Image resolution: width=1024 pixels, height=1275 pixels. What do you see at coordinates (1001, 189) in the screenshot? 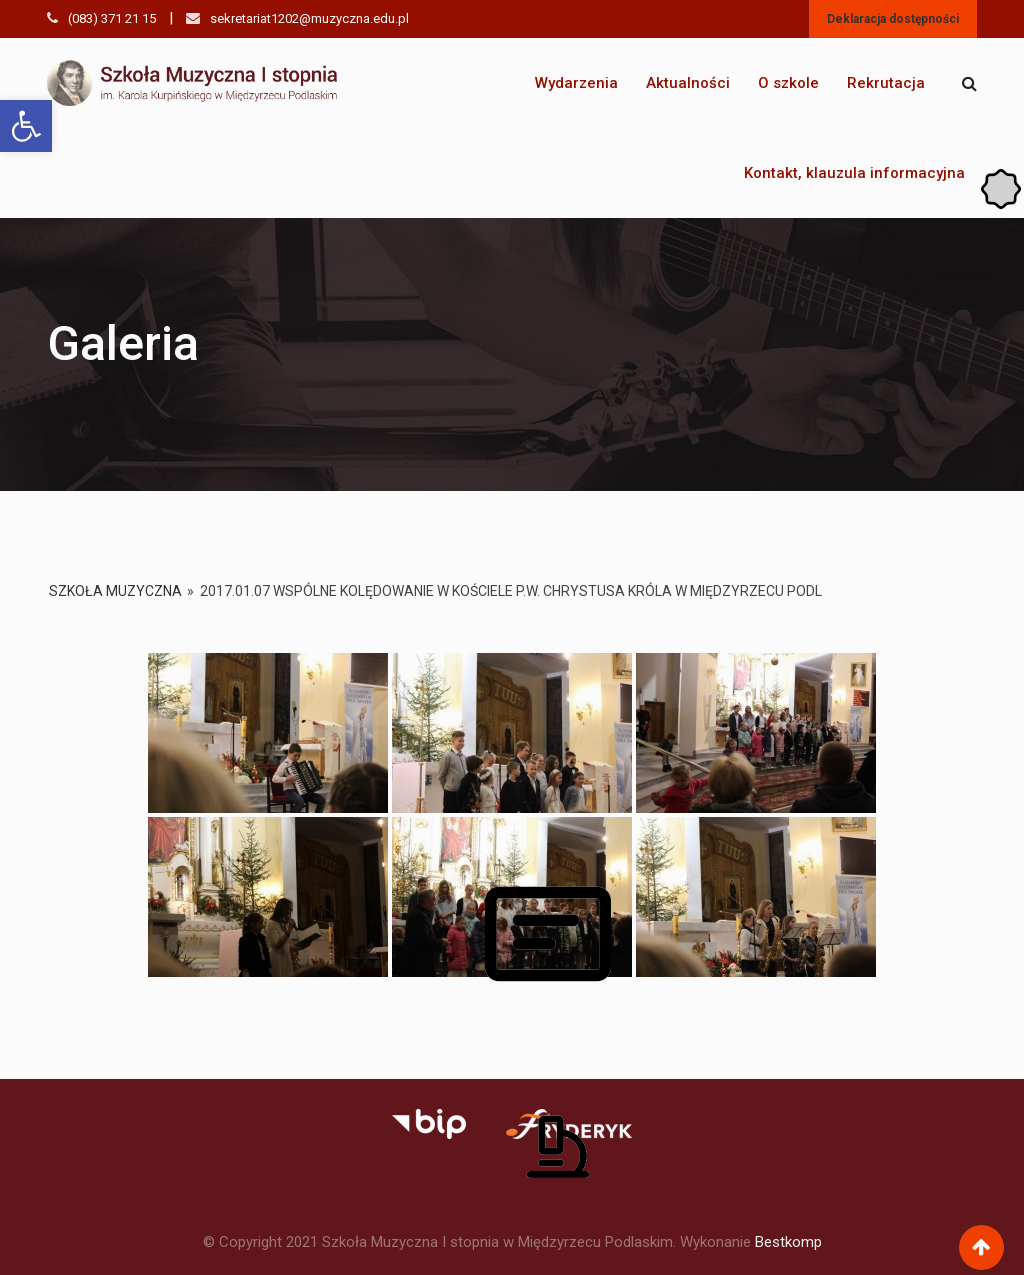
I see `indicates a verified or certified status` at bounding box center [1001, 189].